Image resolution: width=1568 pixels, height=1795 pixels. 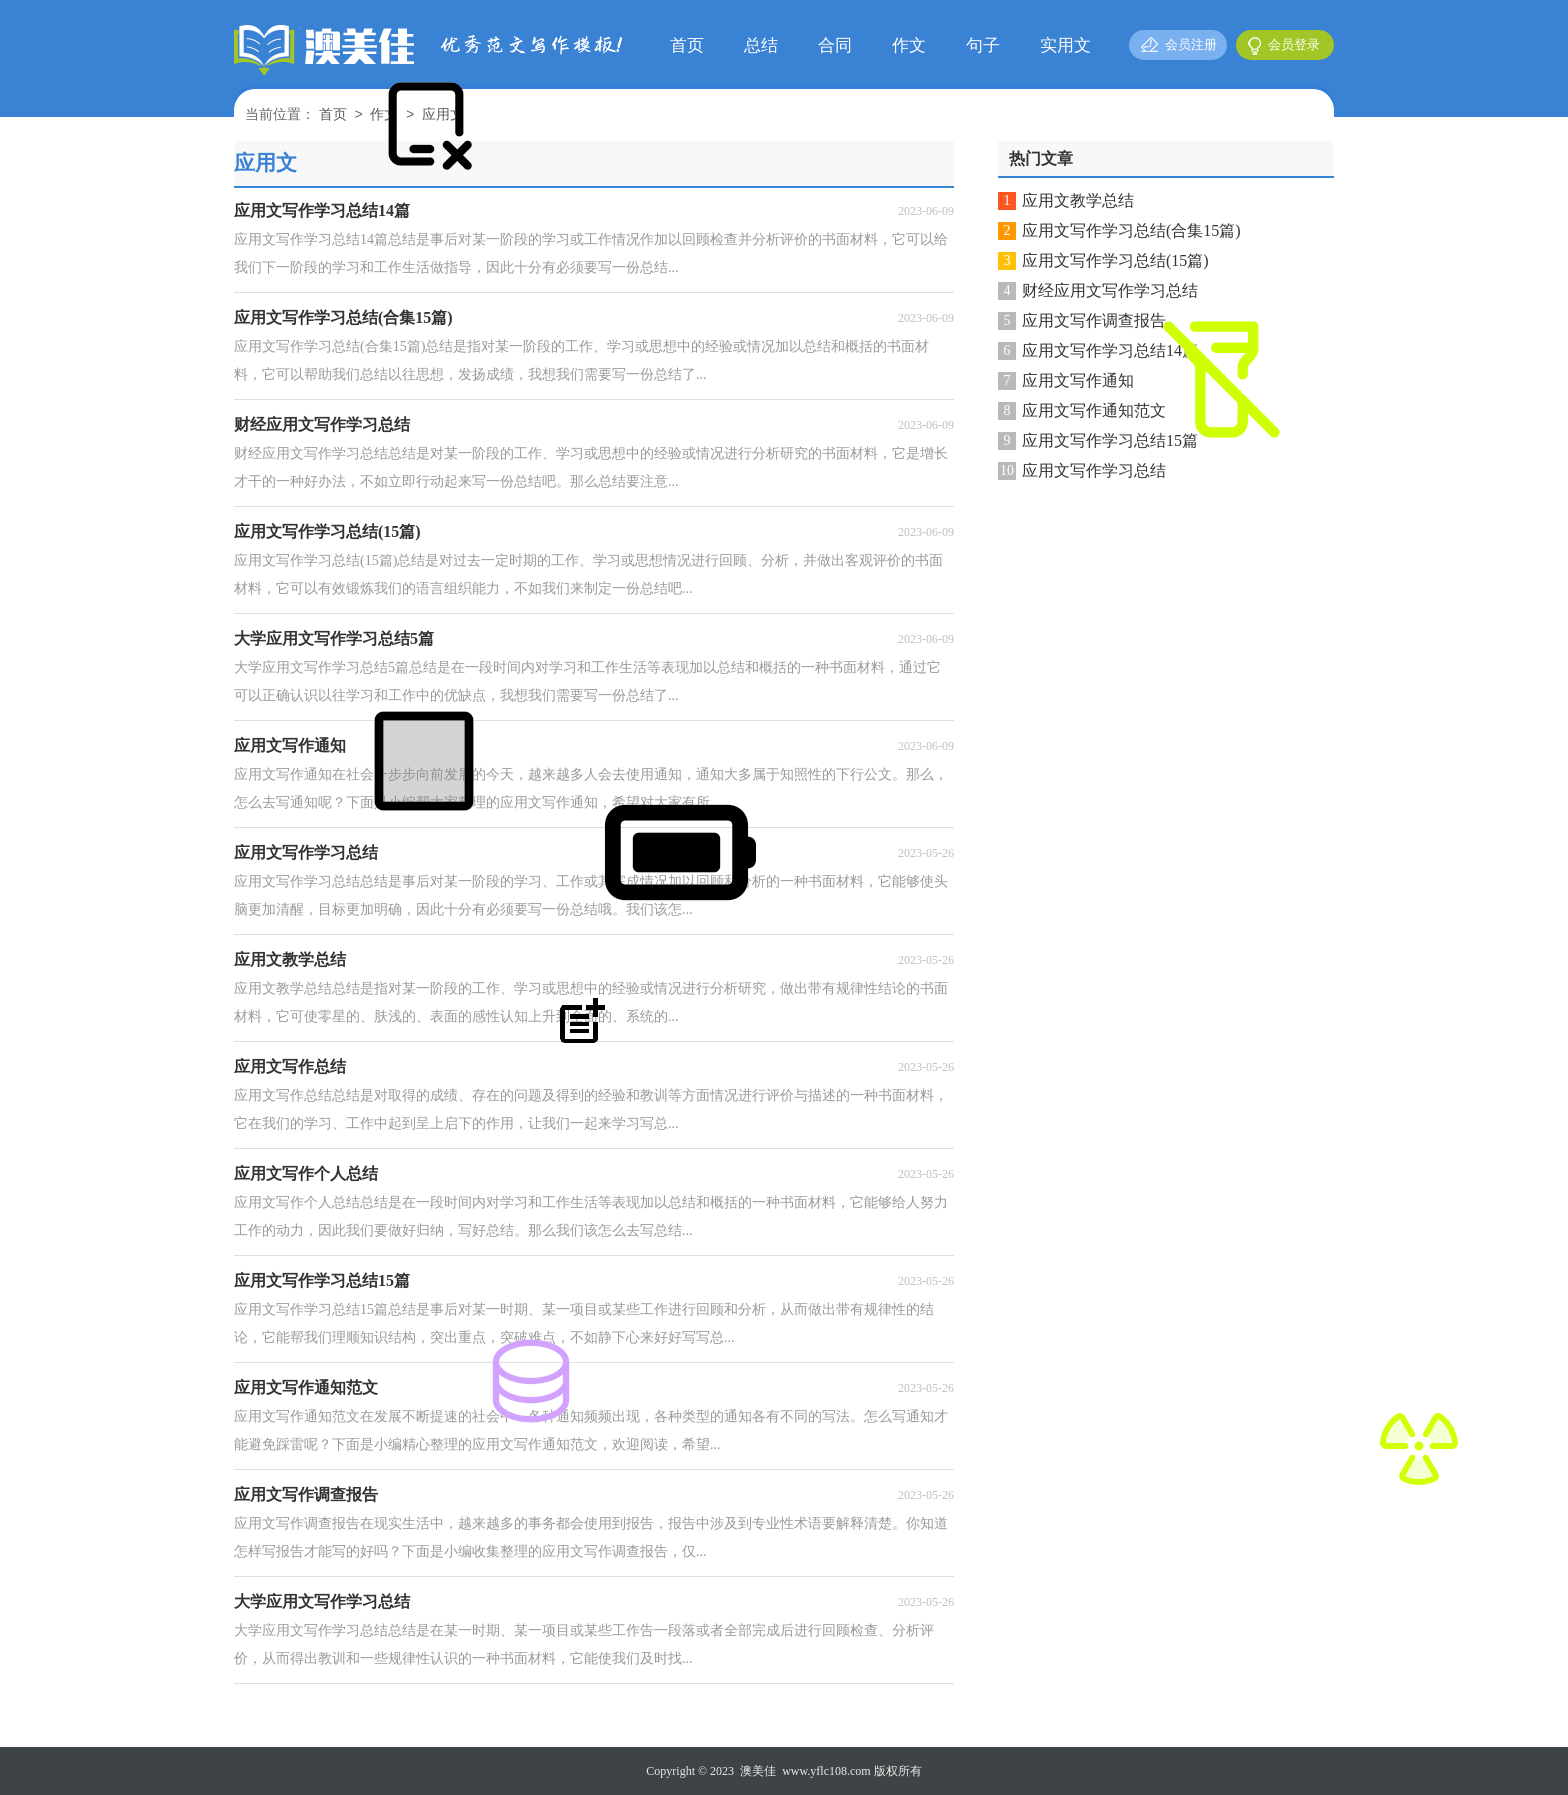 What do you see at coordinates (581, 1021) in the screenshot?
I see `create a new post or document` at bounding box center [581, 1021].